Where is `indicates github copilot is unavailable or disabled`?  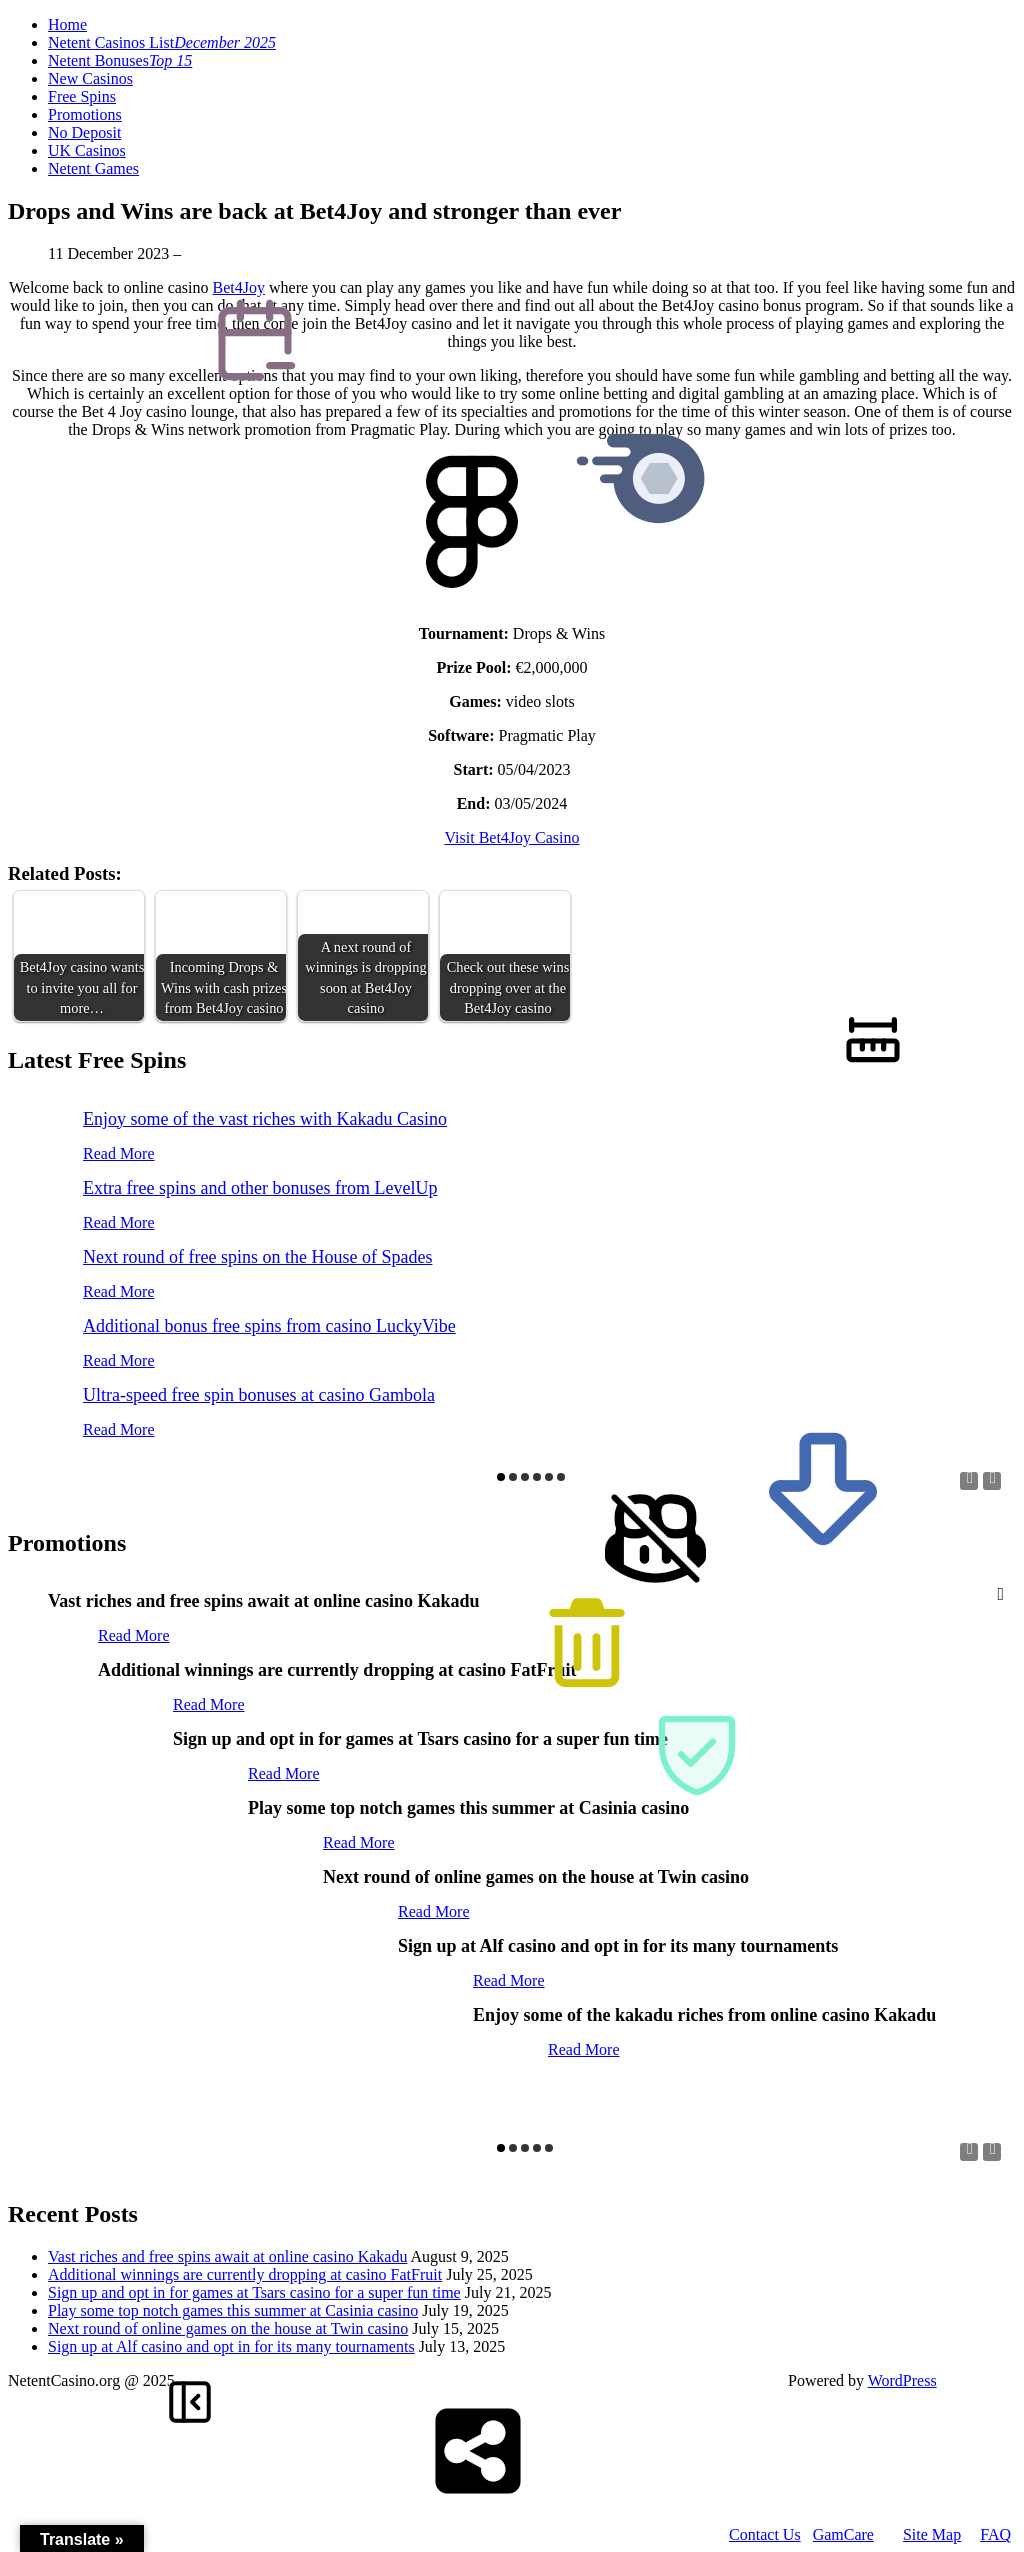 indicates github copilot is unavailable or disabled is located at coordinates (655, 1538).